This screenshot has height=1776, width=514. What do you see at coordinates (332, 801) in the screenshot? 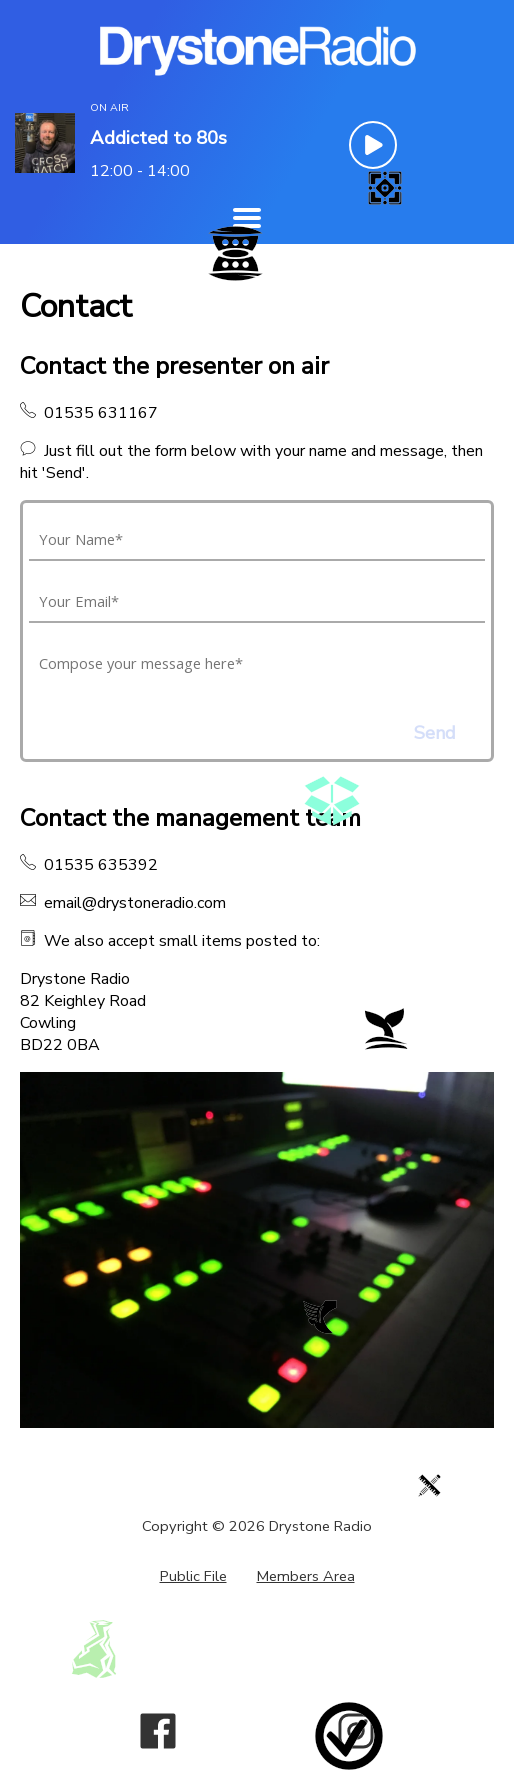
I see `view package or shipping details` at bounding box center [332, 801].